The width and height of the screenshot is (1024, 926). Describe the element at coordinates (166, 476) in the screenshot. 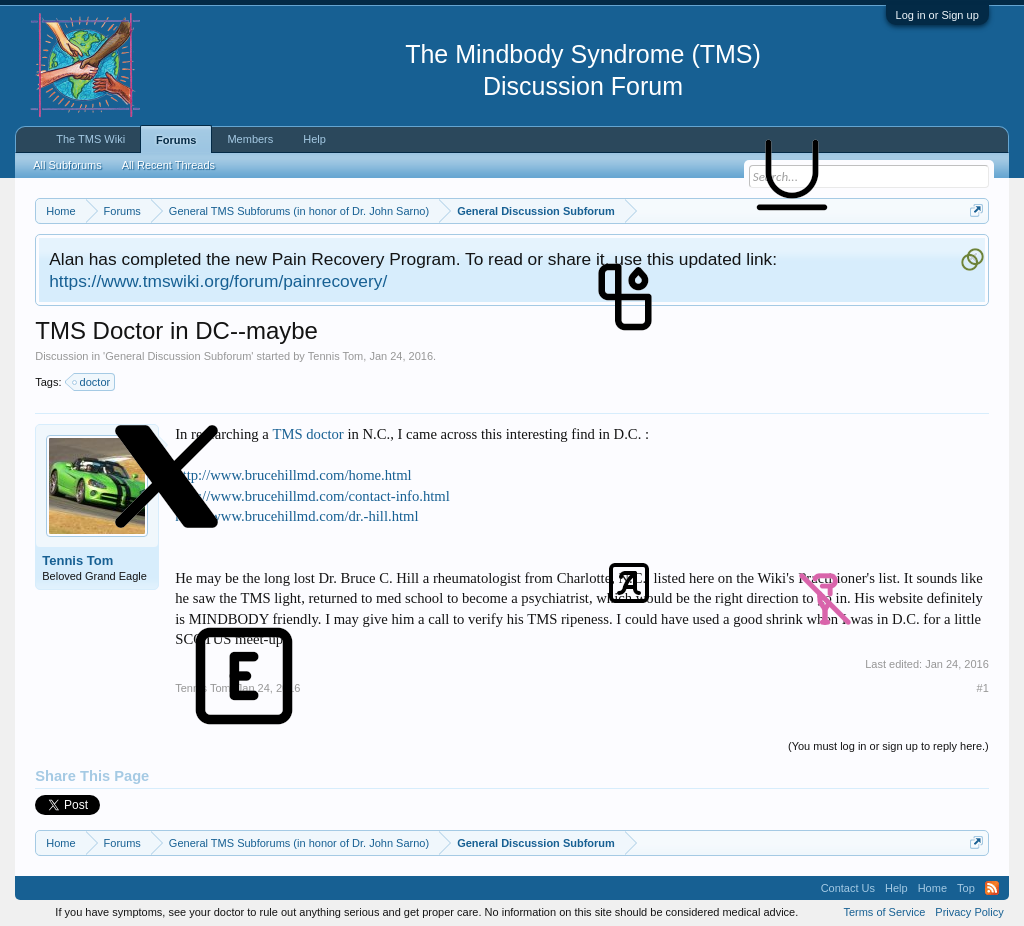

I see `share to X (formerly Twitter)` at that location.